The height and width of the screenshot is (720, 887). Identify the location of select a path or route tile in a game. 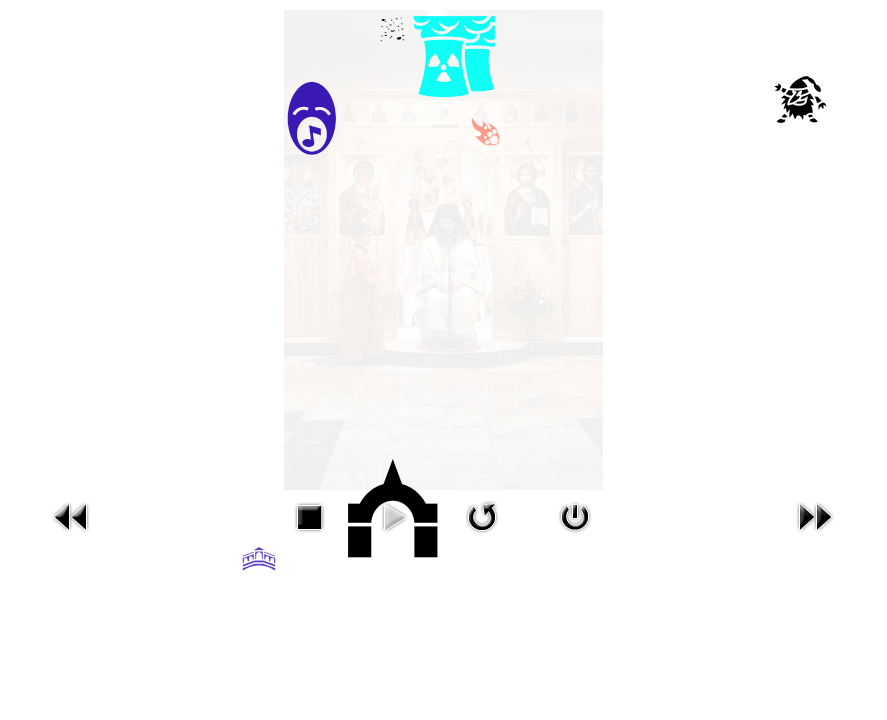
(392, 29).